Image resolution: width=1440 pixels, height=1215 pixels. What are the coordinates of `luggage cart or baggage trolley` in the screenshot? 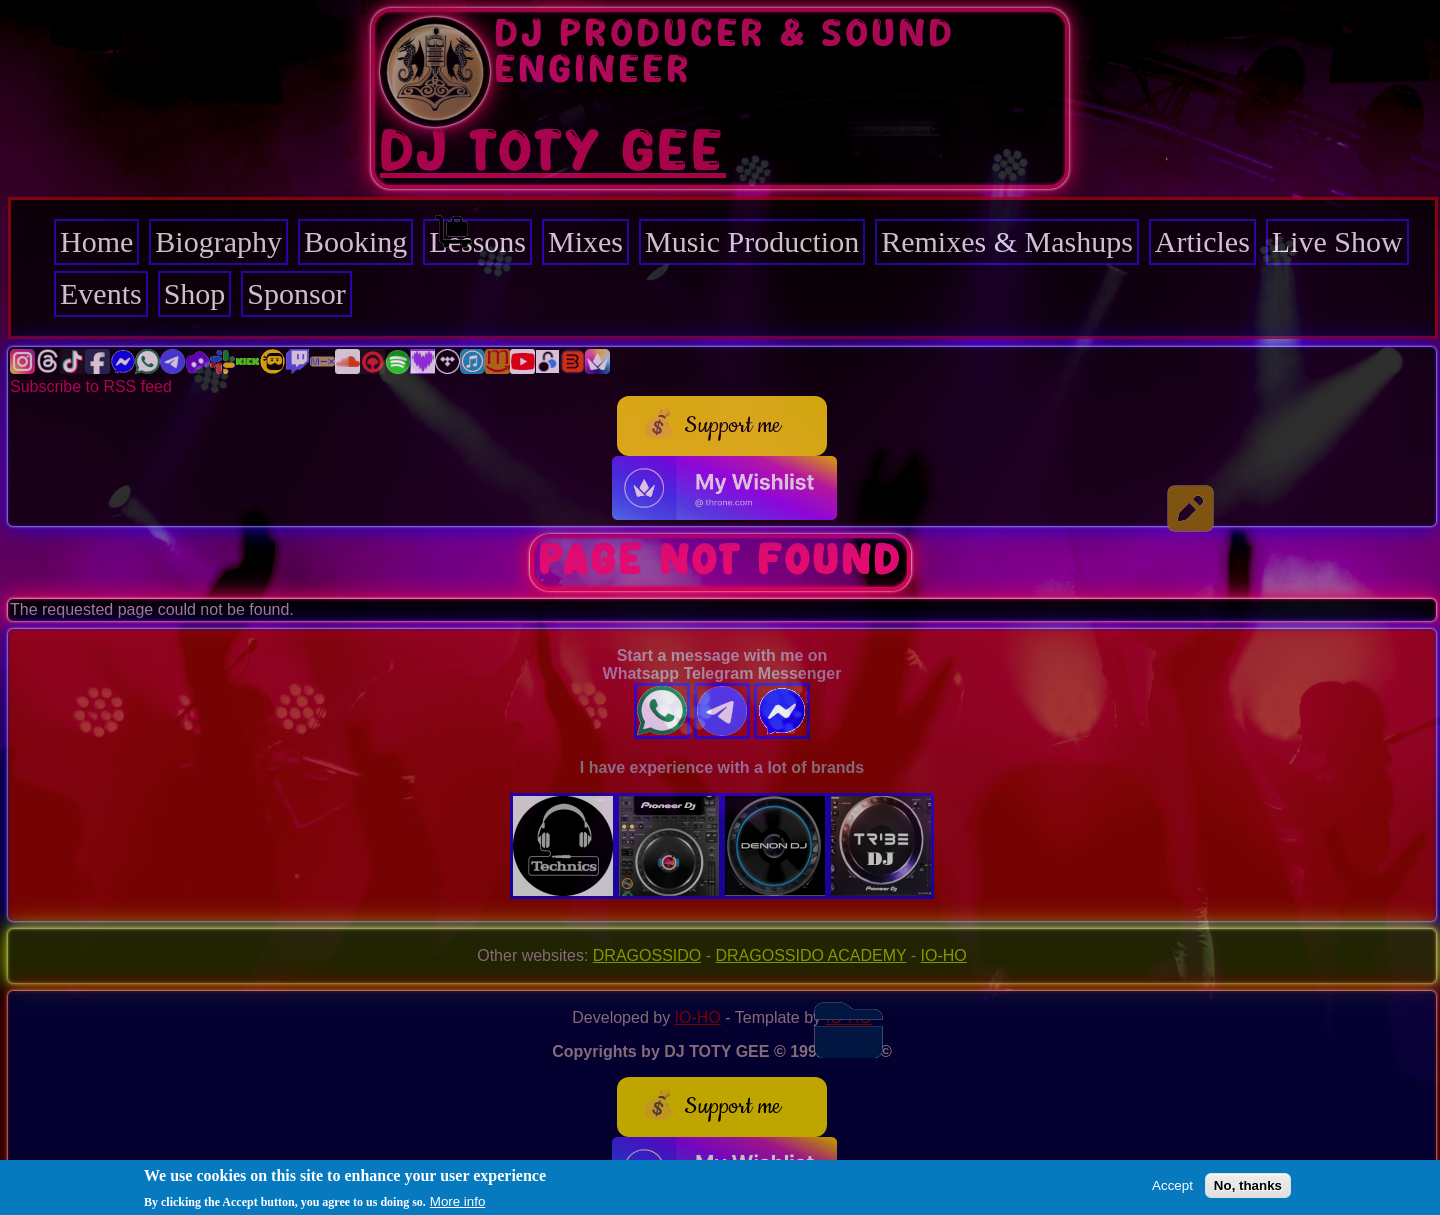 It's located at (453, 231).